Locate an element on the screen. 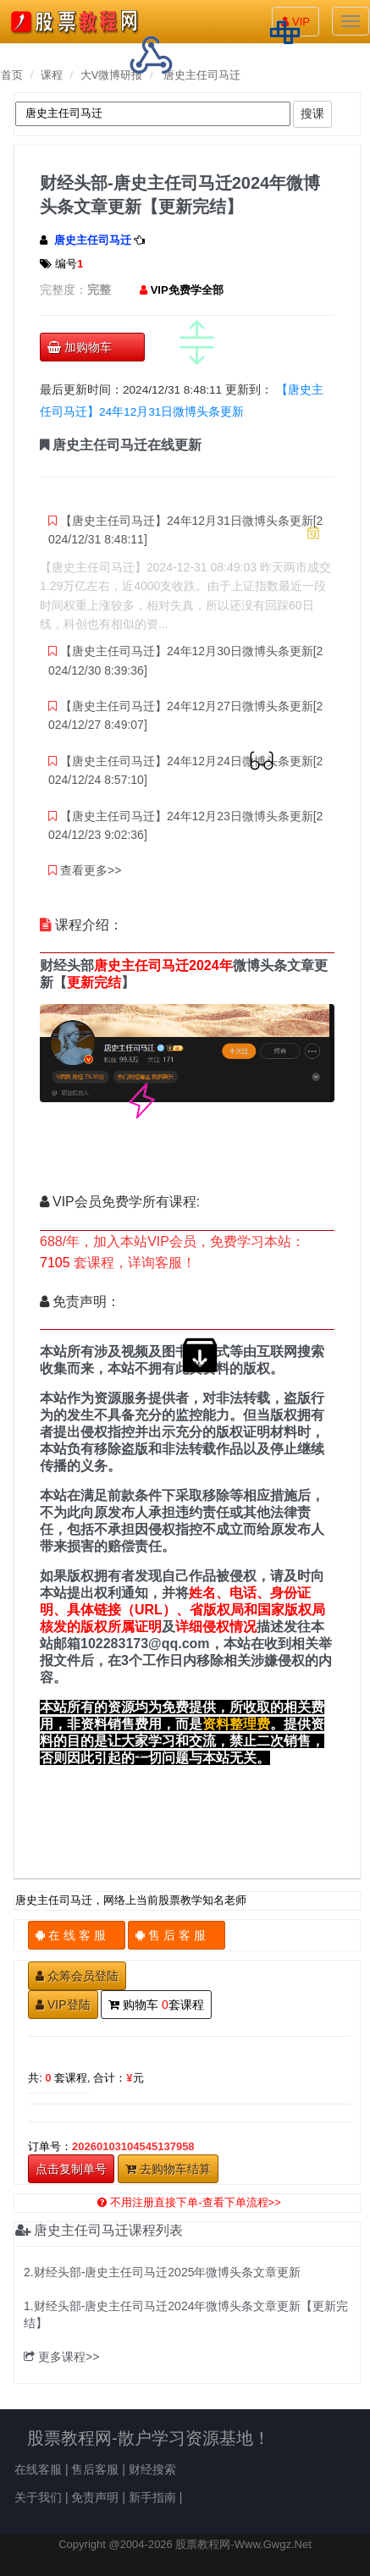  view 3d model unfolded net is located at coordinates (284, 31).